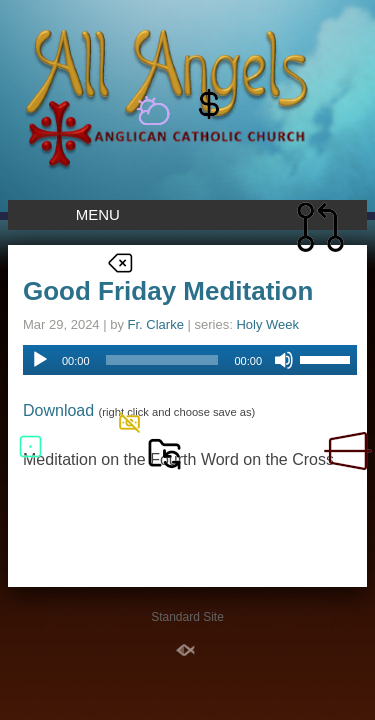 This screenshot has height=720, width=375. I want to click on view pricing or payment options, so click(209, 104).